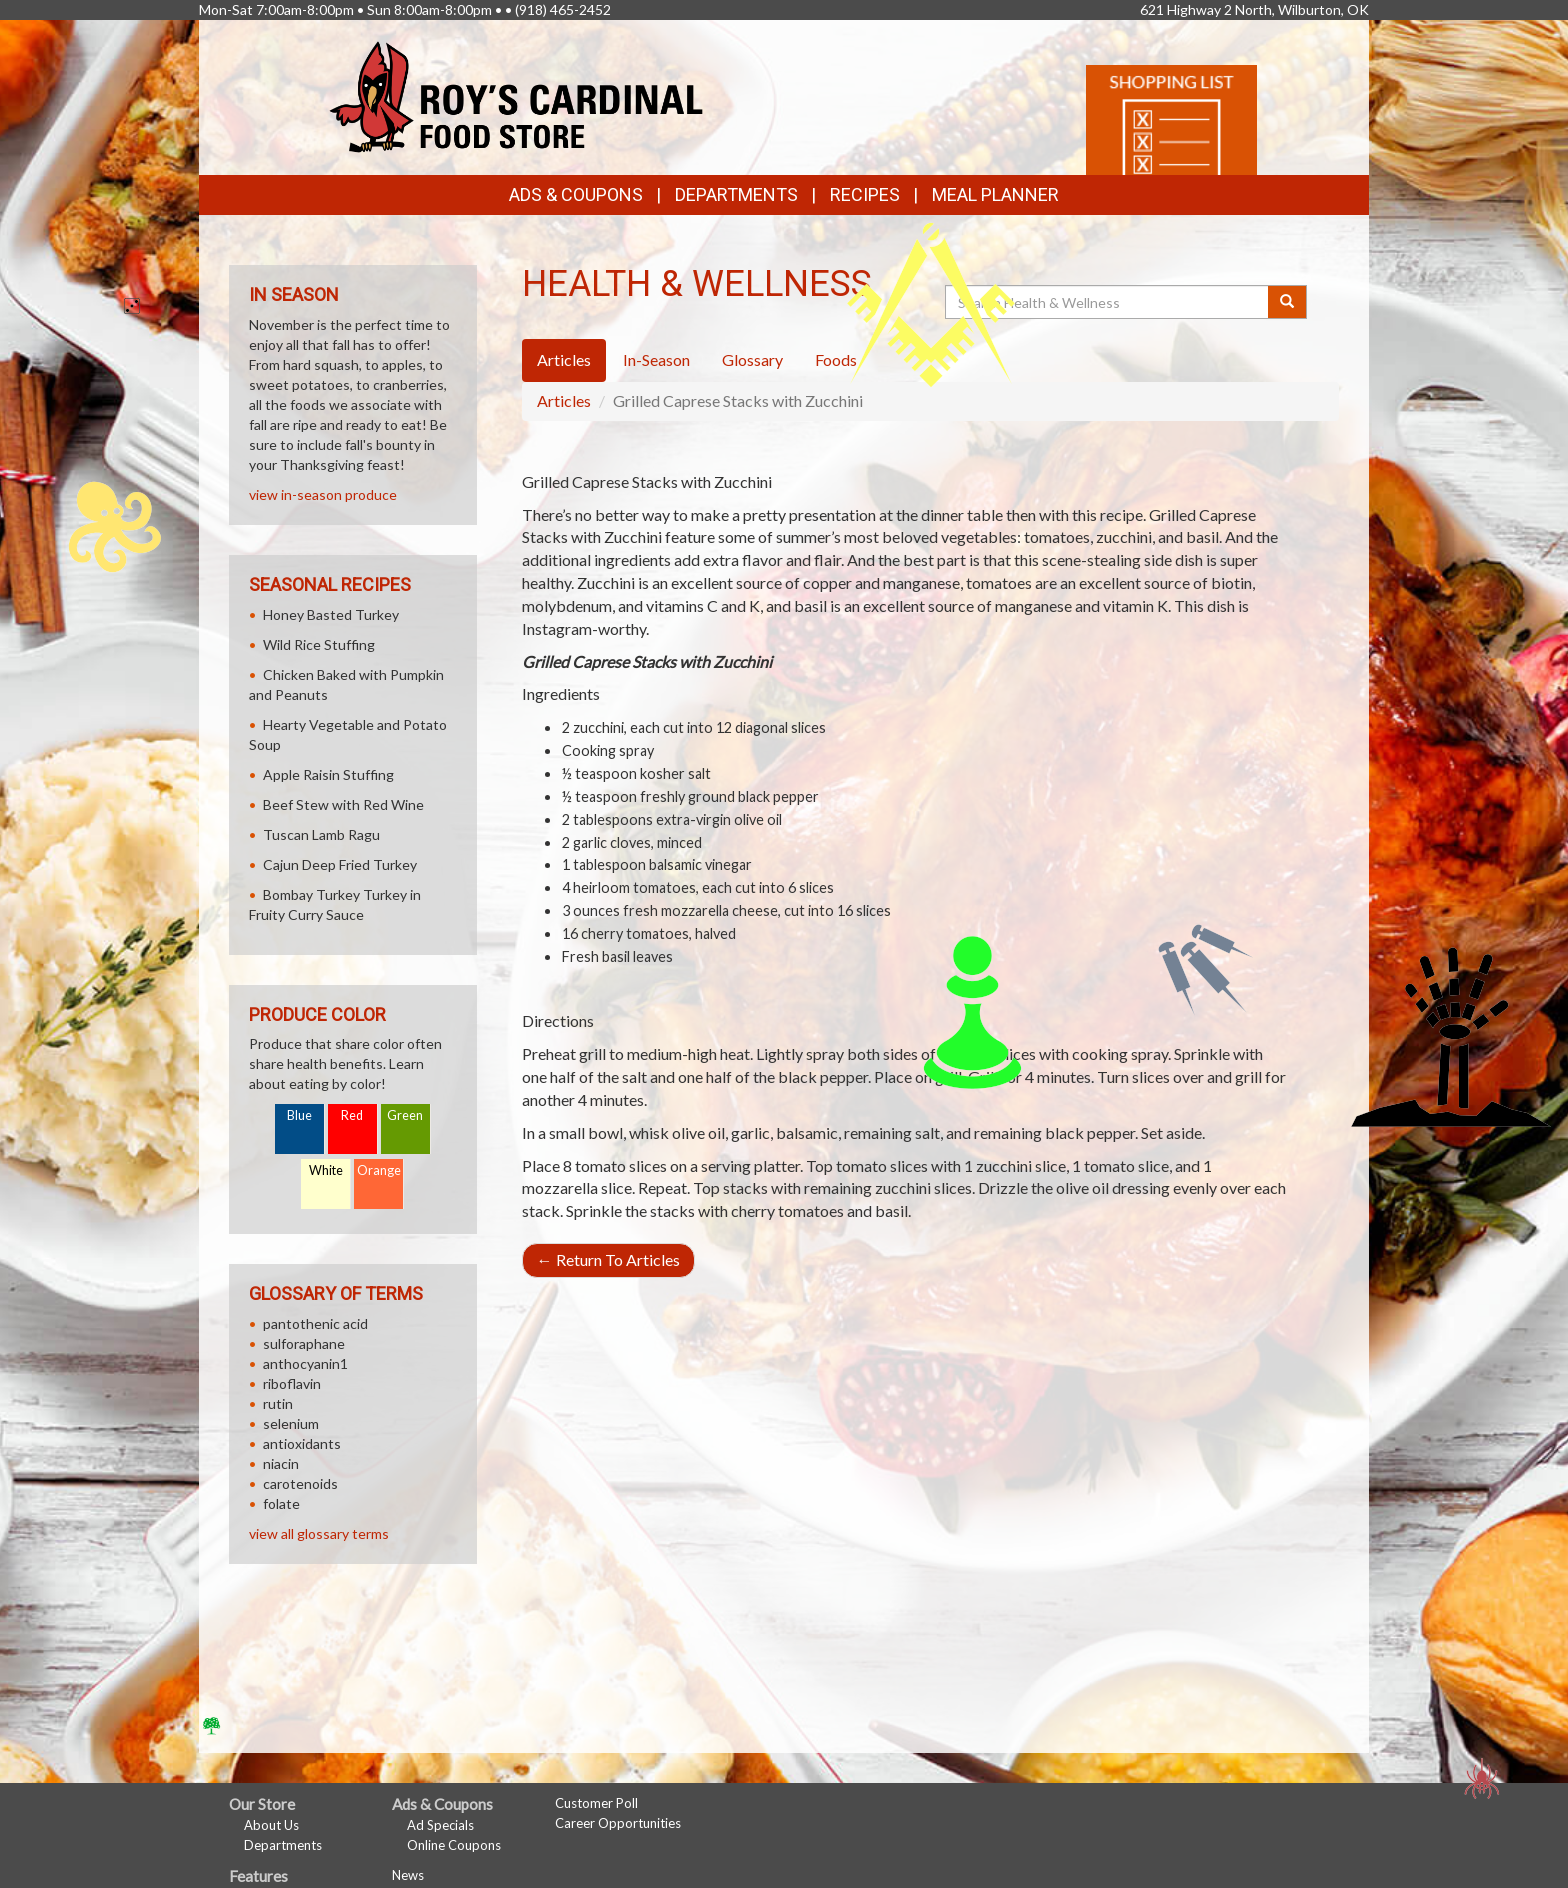  I want to click on indicates an aquatic or ocean-themed game element, so click(114, 526).